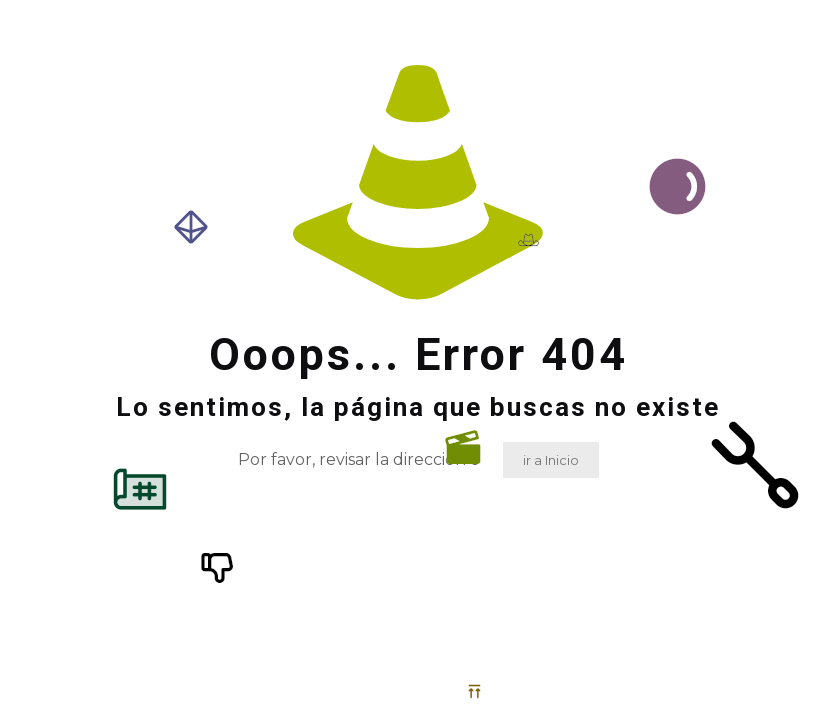  What do you see at coordinates (474, 691) in the screenshot?
I see `upload multiple files` at bounding box center [474, 691].